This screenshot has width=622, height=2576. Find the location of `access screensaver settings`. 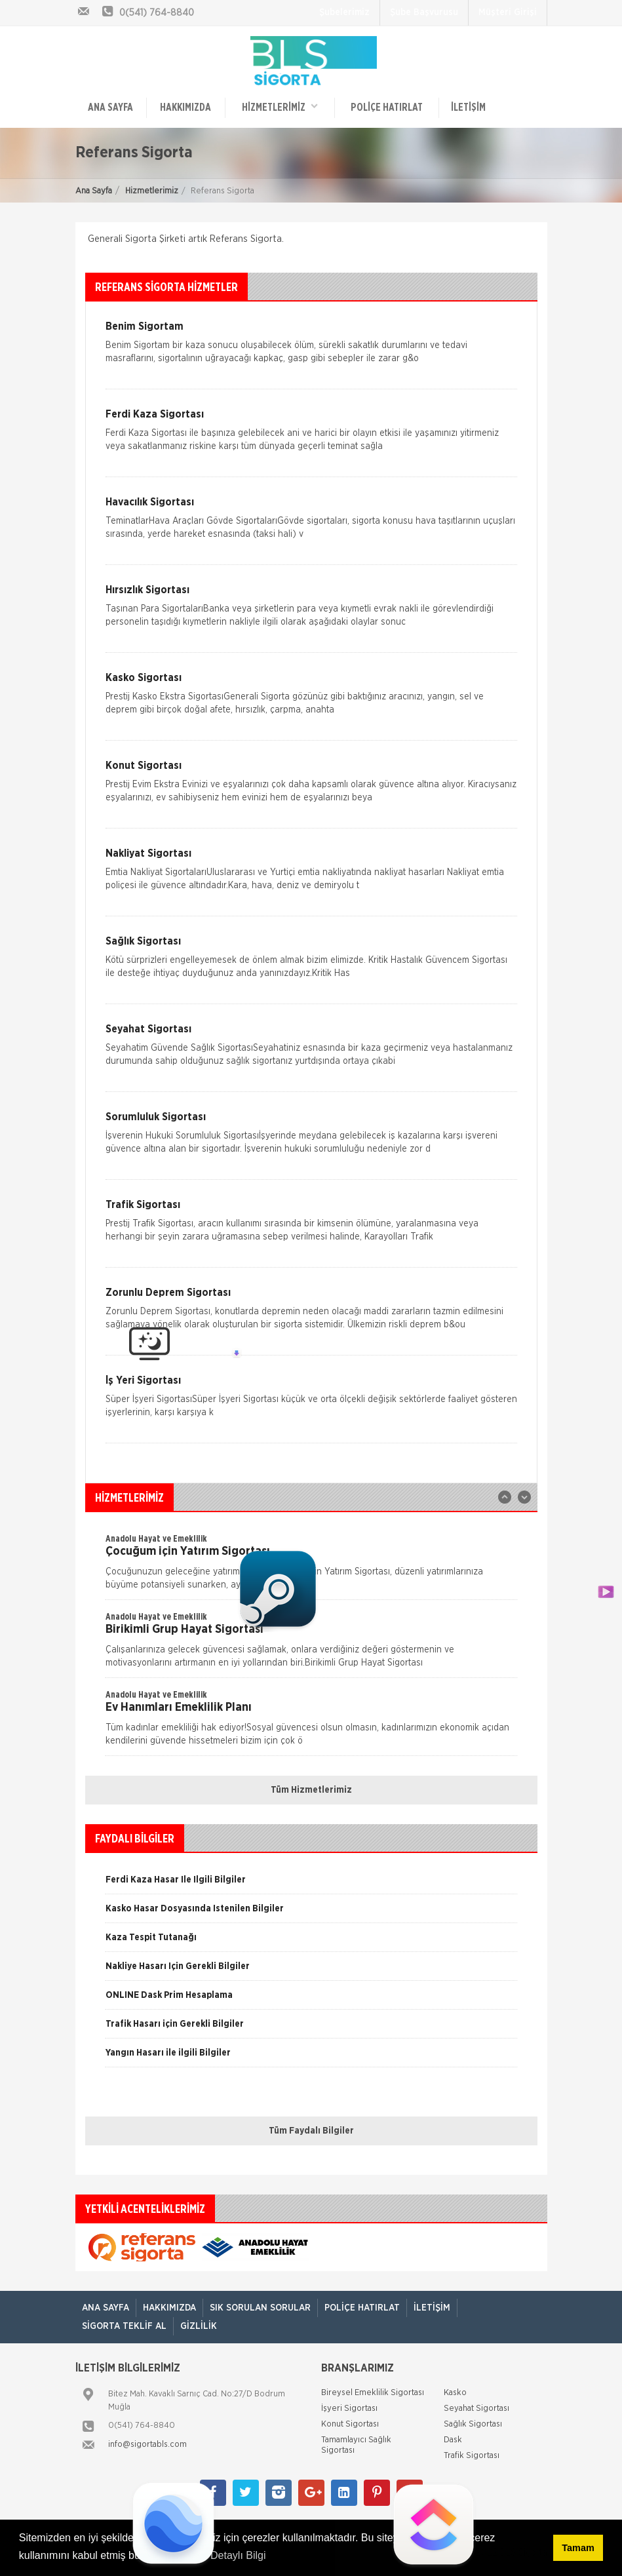

access screensaver settings is located at coordinates (149, 1342).